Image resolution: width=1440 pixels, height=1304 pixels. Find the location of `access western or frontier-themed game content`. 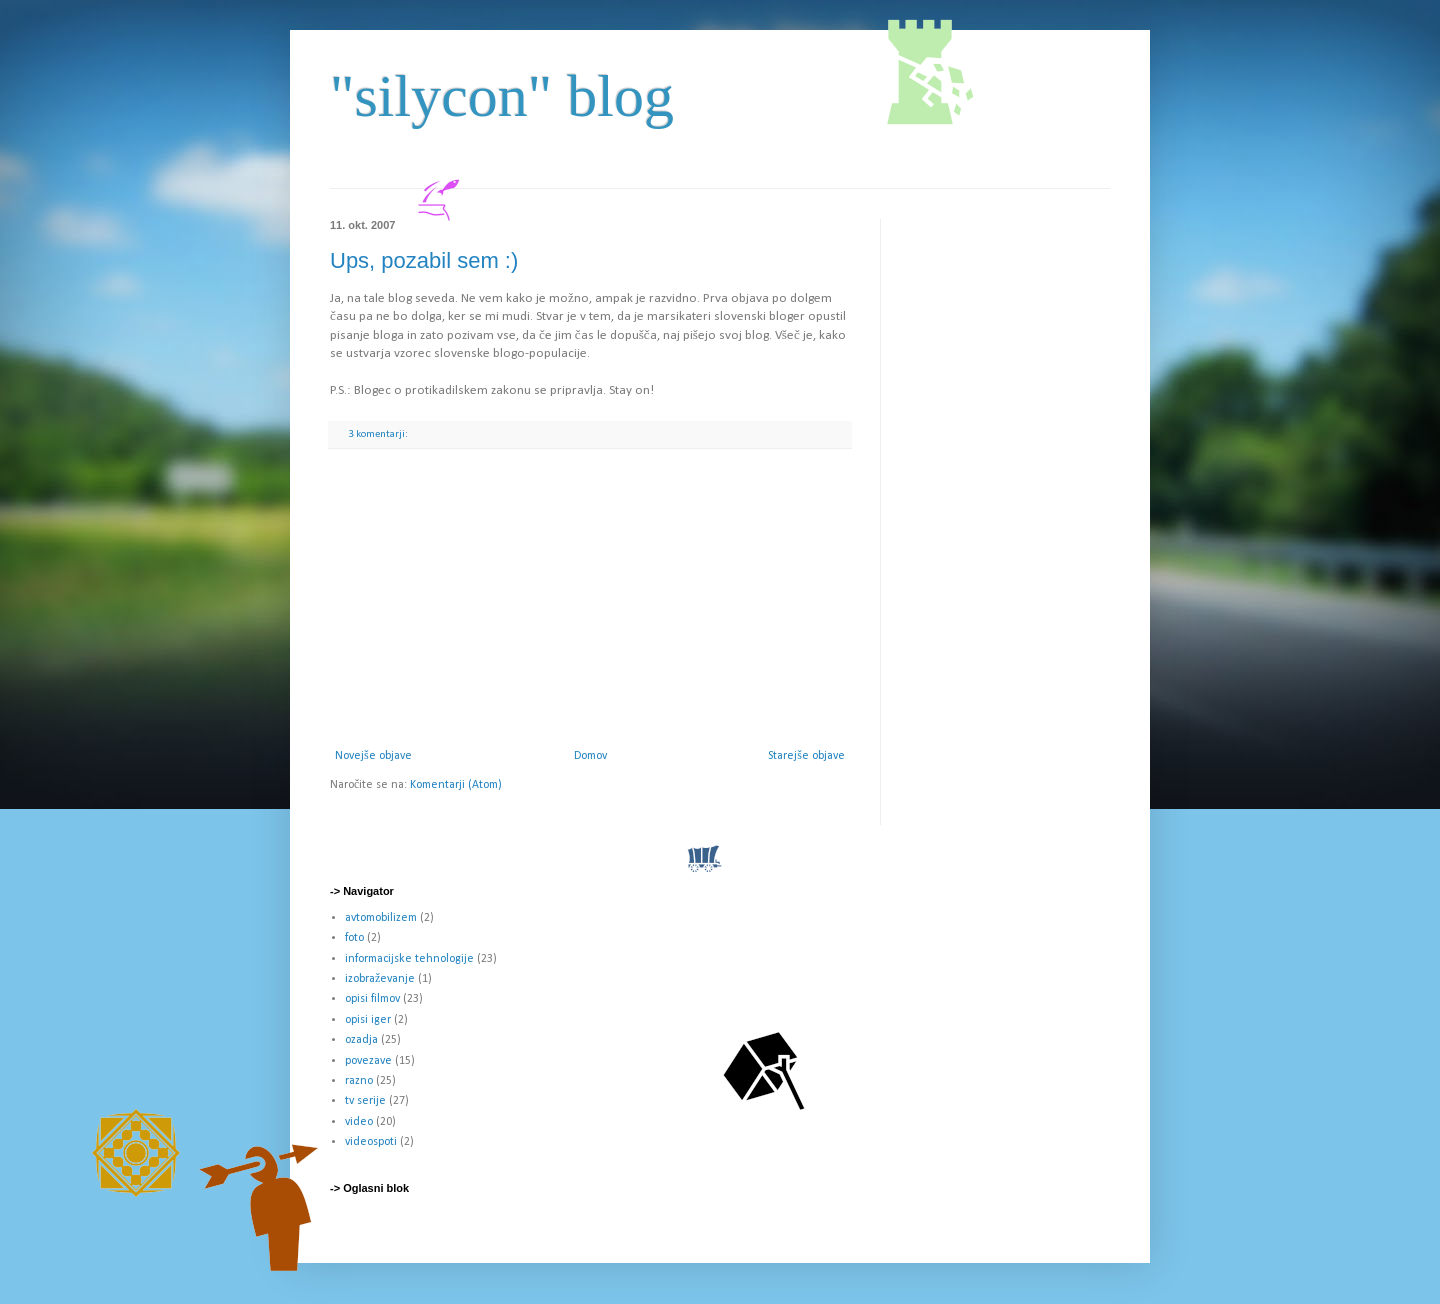

access western or frontier-themed game content is located at coordinates (704, 855).